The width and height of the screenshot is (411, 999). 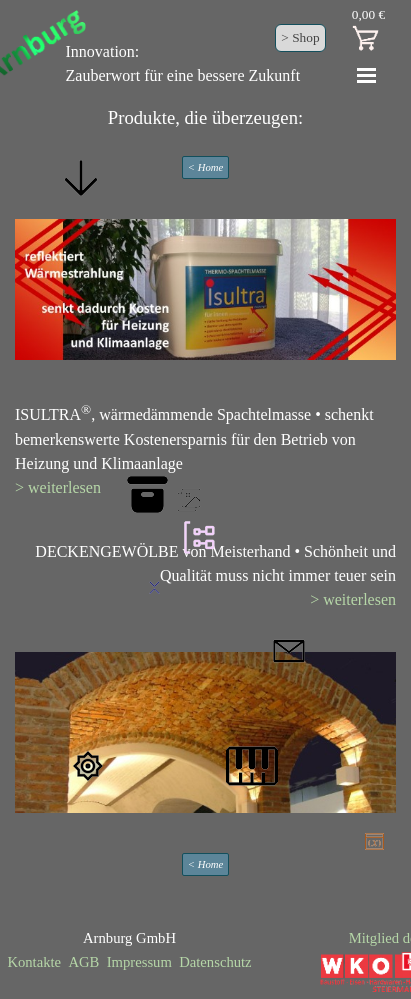 I want to click on archive this item, so click(x=147, y=494).